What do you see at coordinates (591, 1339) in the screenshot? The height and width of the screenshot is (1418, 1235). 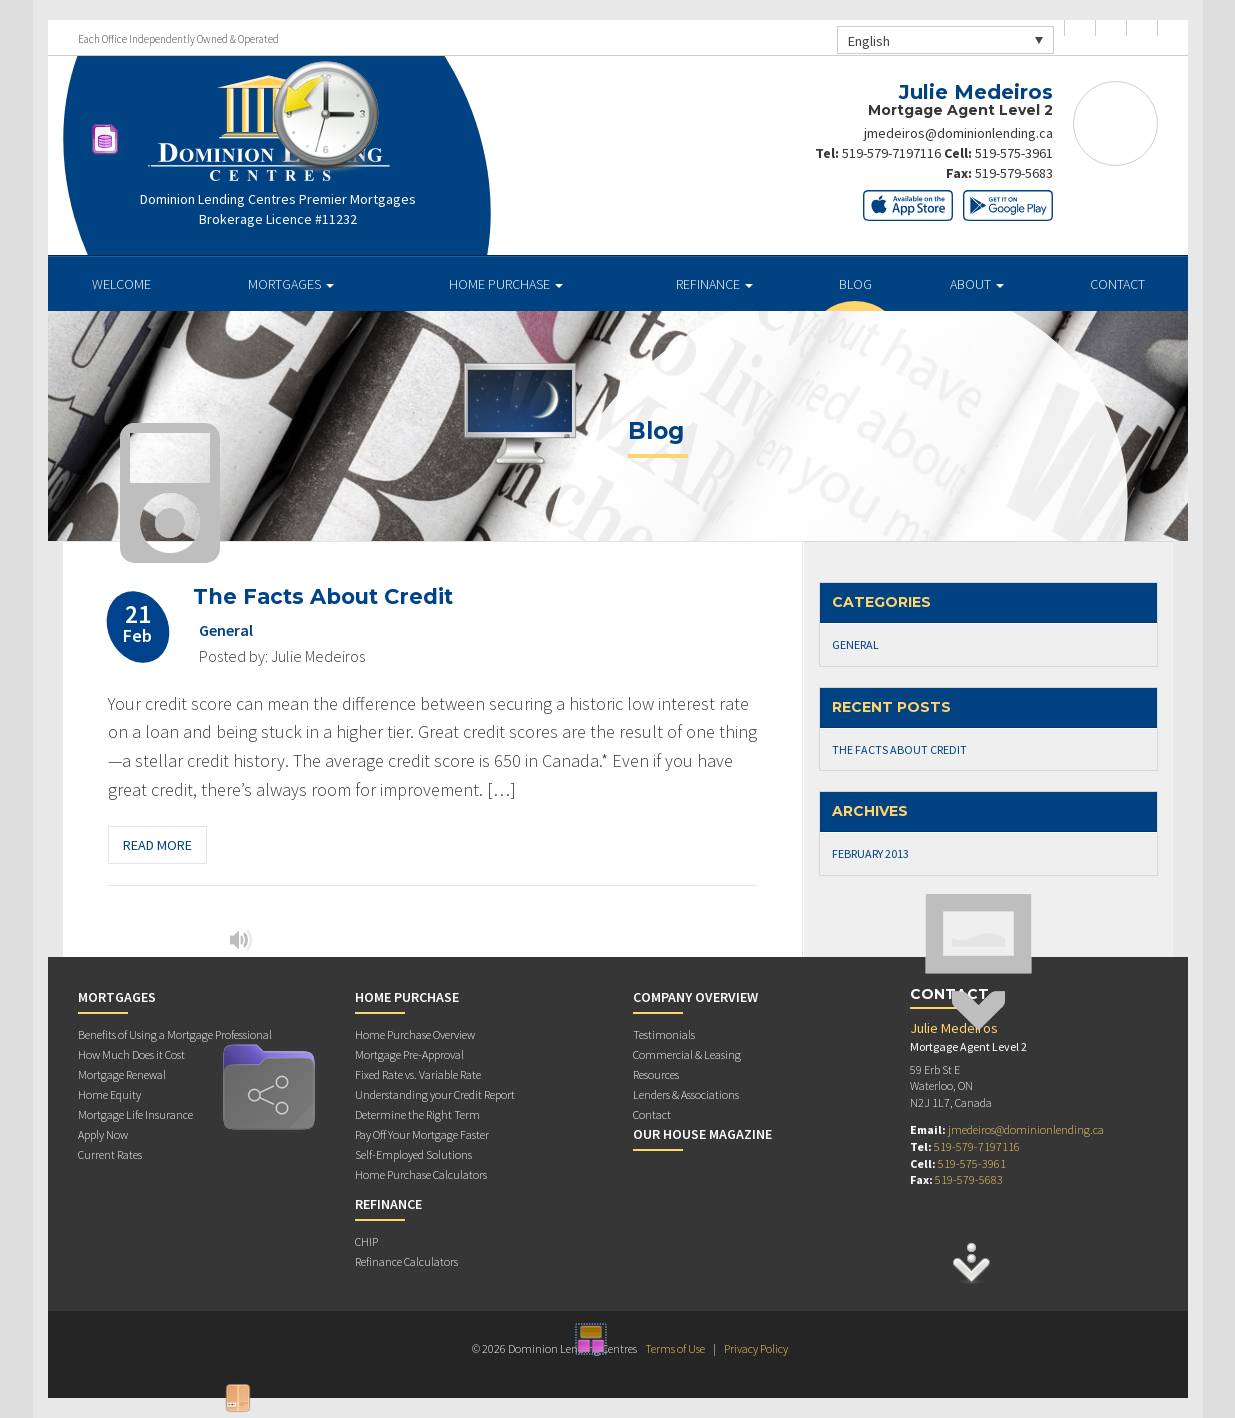 I see `select all items in the current view` at bounding box center [591, 1339].